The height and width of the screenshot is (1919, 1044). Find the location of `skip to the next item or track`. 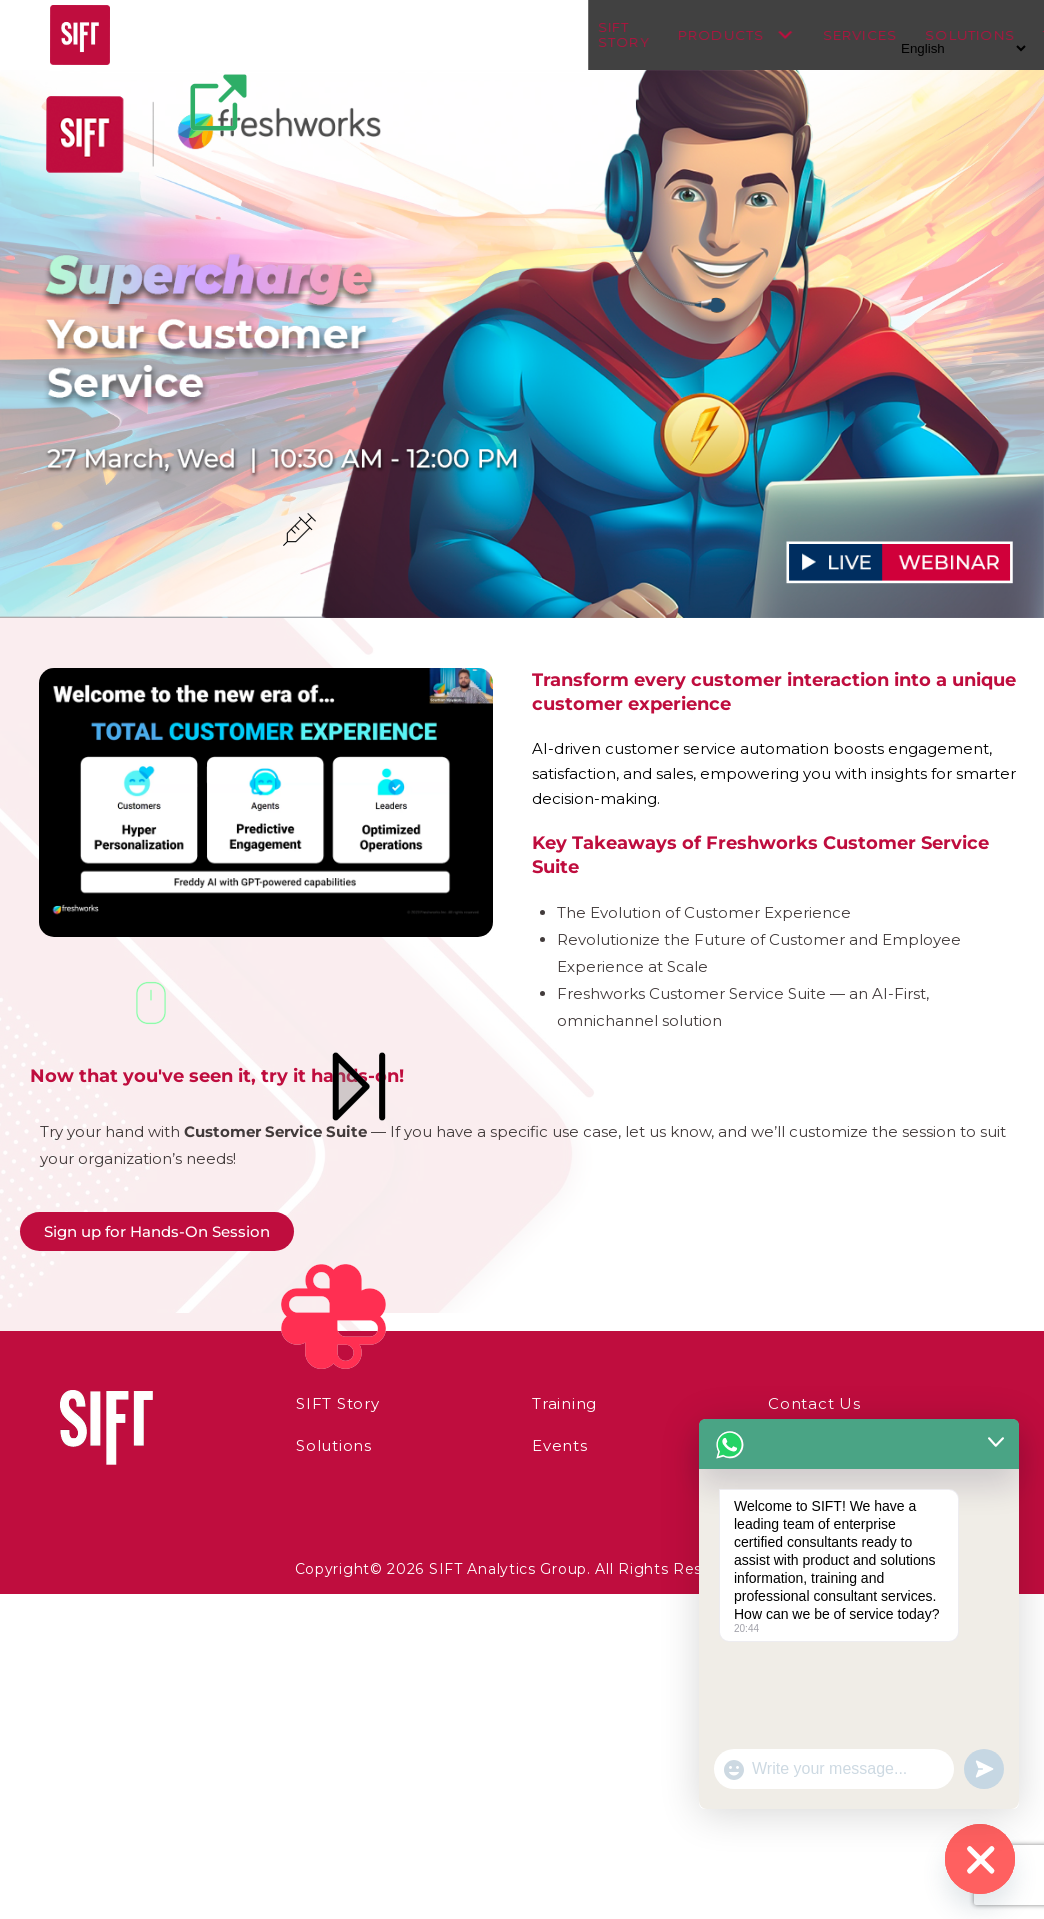

skip to the next item or track is located at coordinates (360, 1086).